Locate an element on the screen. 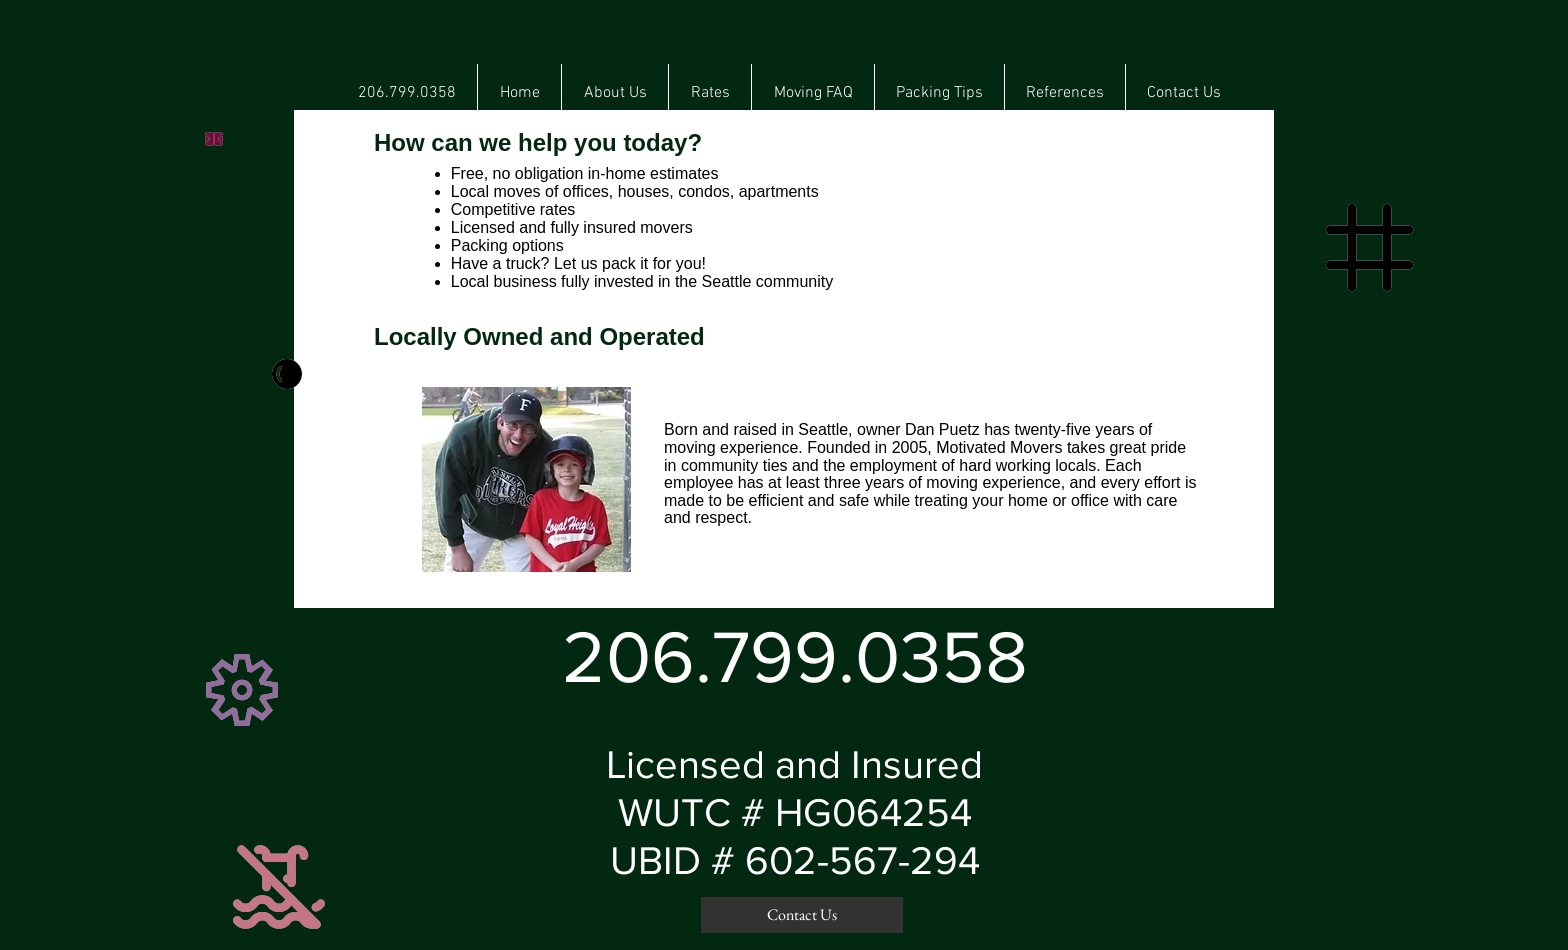 The height and width of the screenshot is (950, 1568). pool closed or unavailable is located at coordinates (279, 887).